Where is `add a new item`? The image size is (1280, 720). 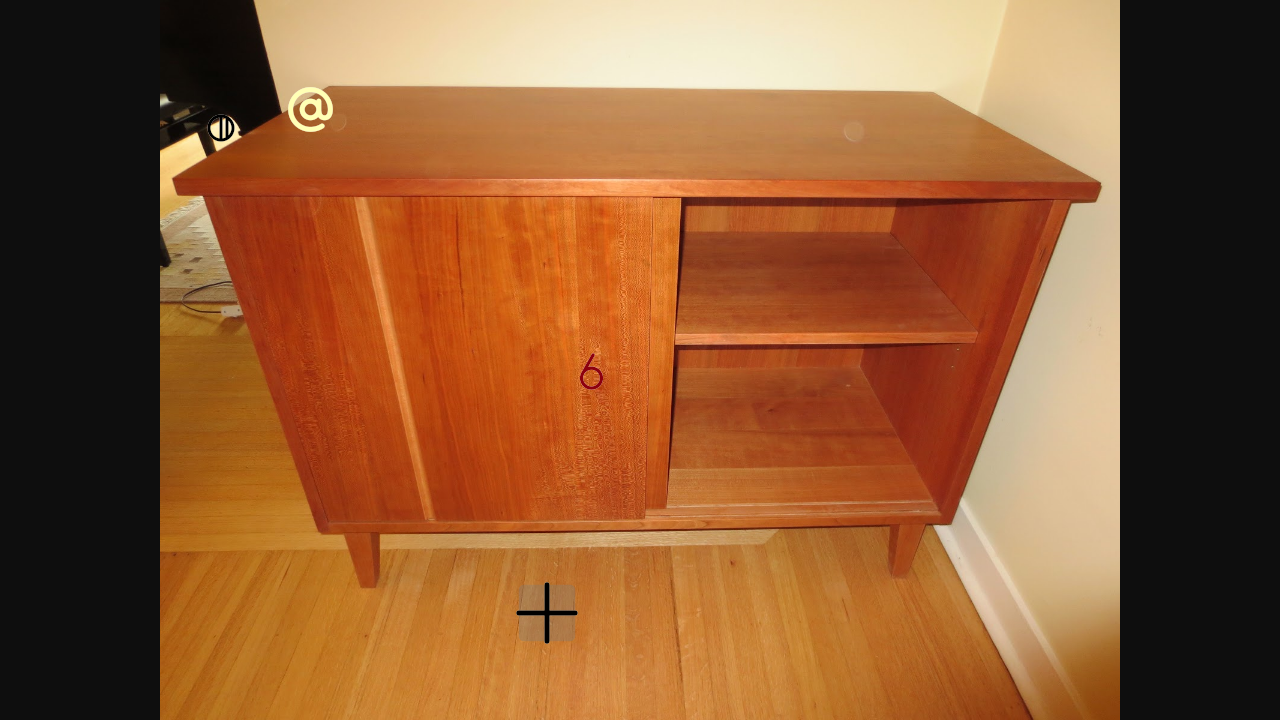
add a new item is located at coordinates (547, 613).